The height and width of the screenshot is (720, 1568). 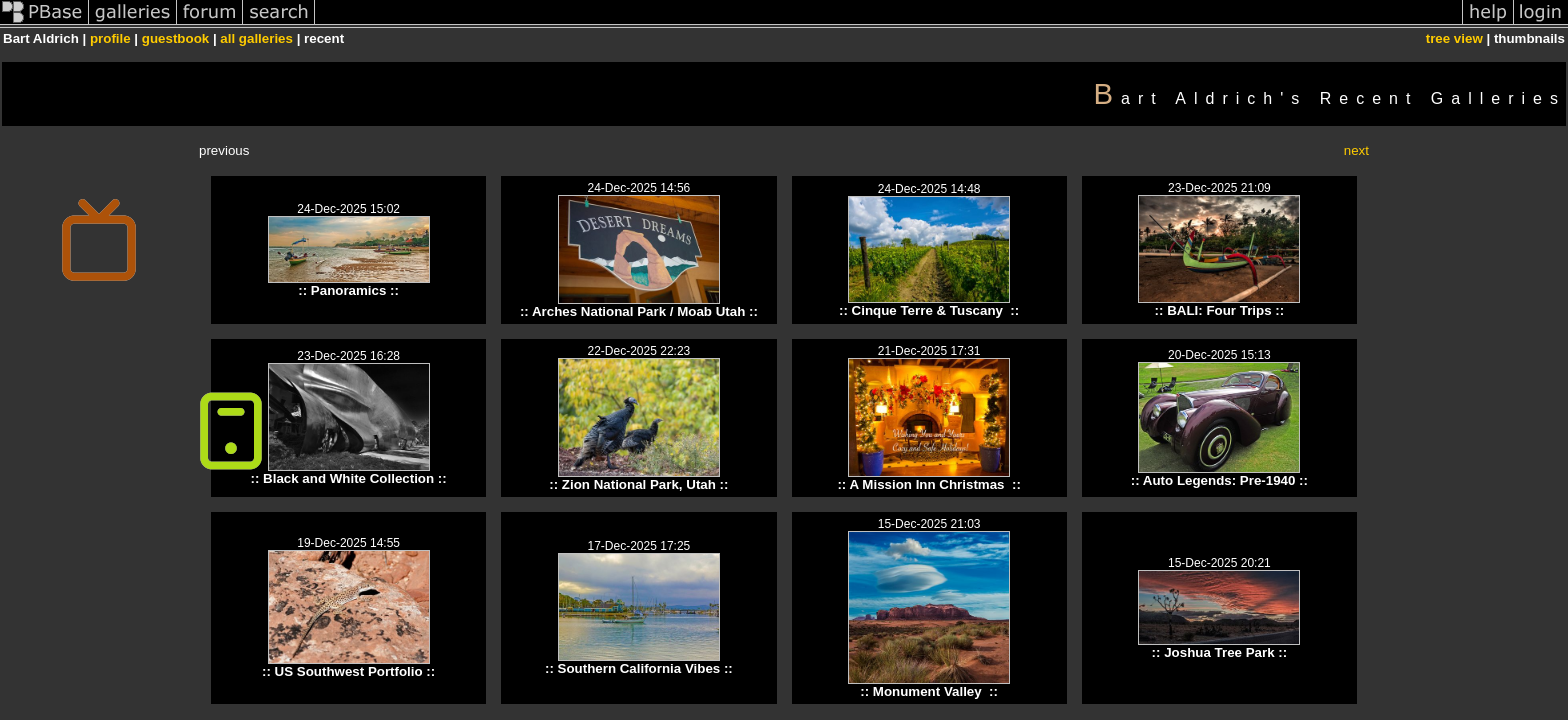 I want to click on access mobile device settings, so click(x=231, y=431).